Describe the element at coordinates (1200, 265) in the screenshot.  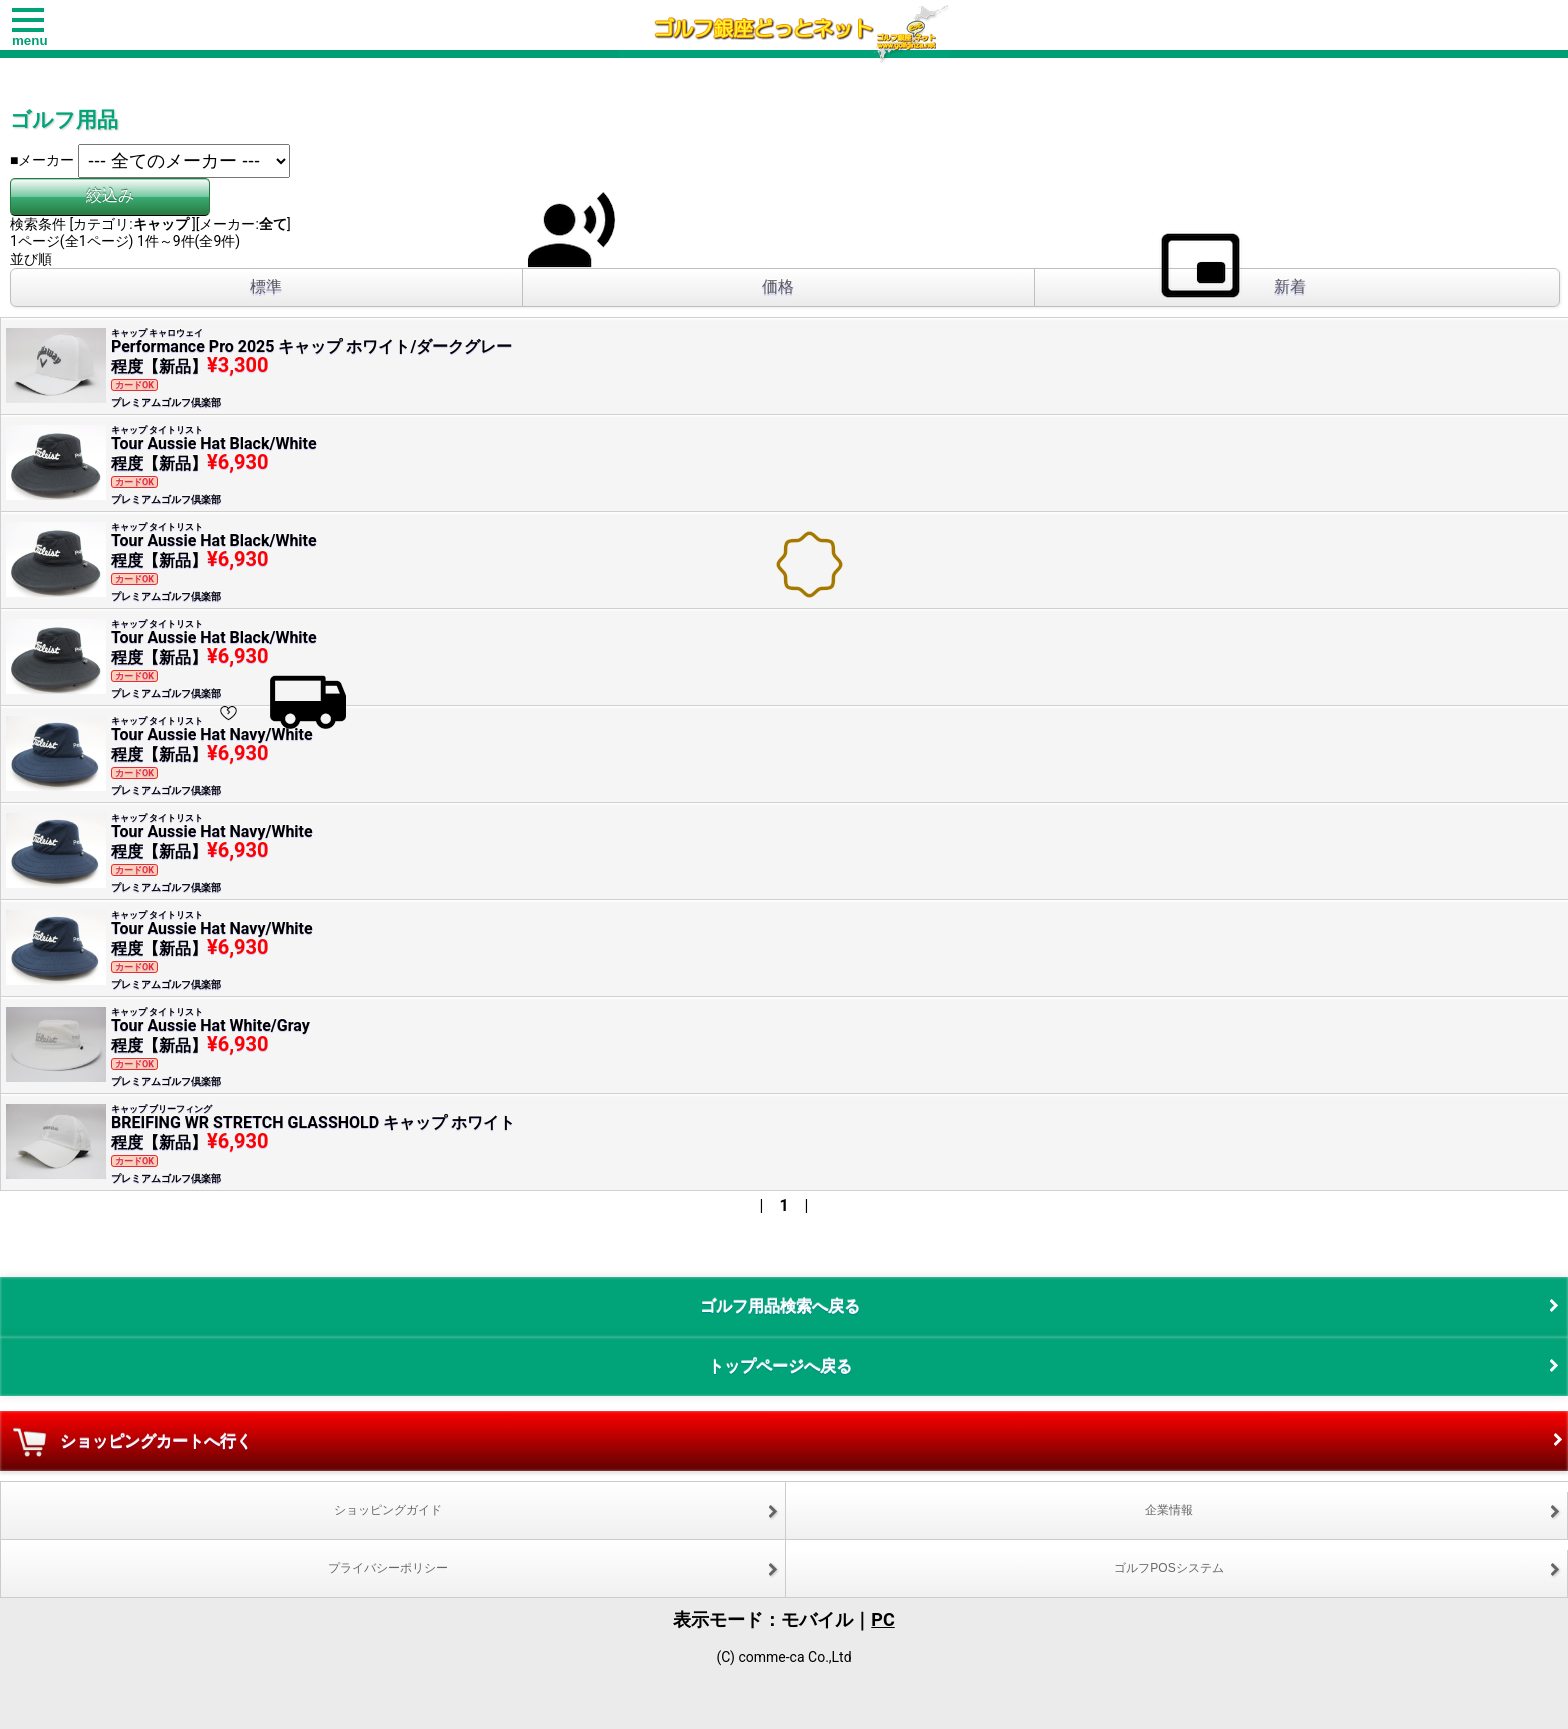
I see `enable picture-in-picture mode` at that location.